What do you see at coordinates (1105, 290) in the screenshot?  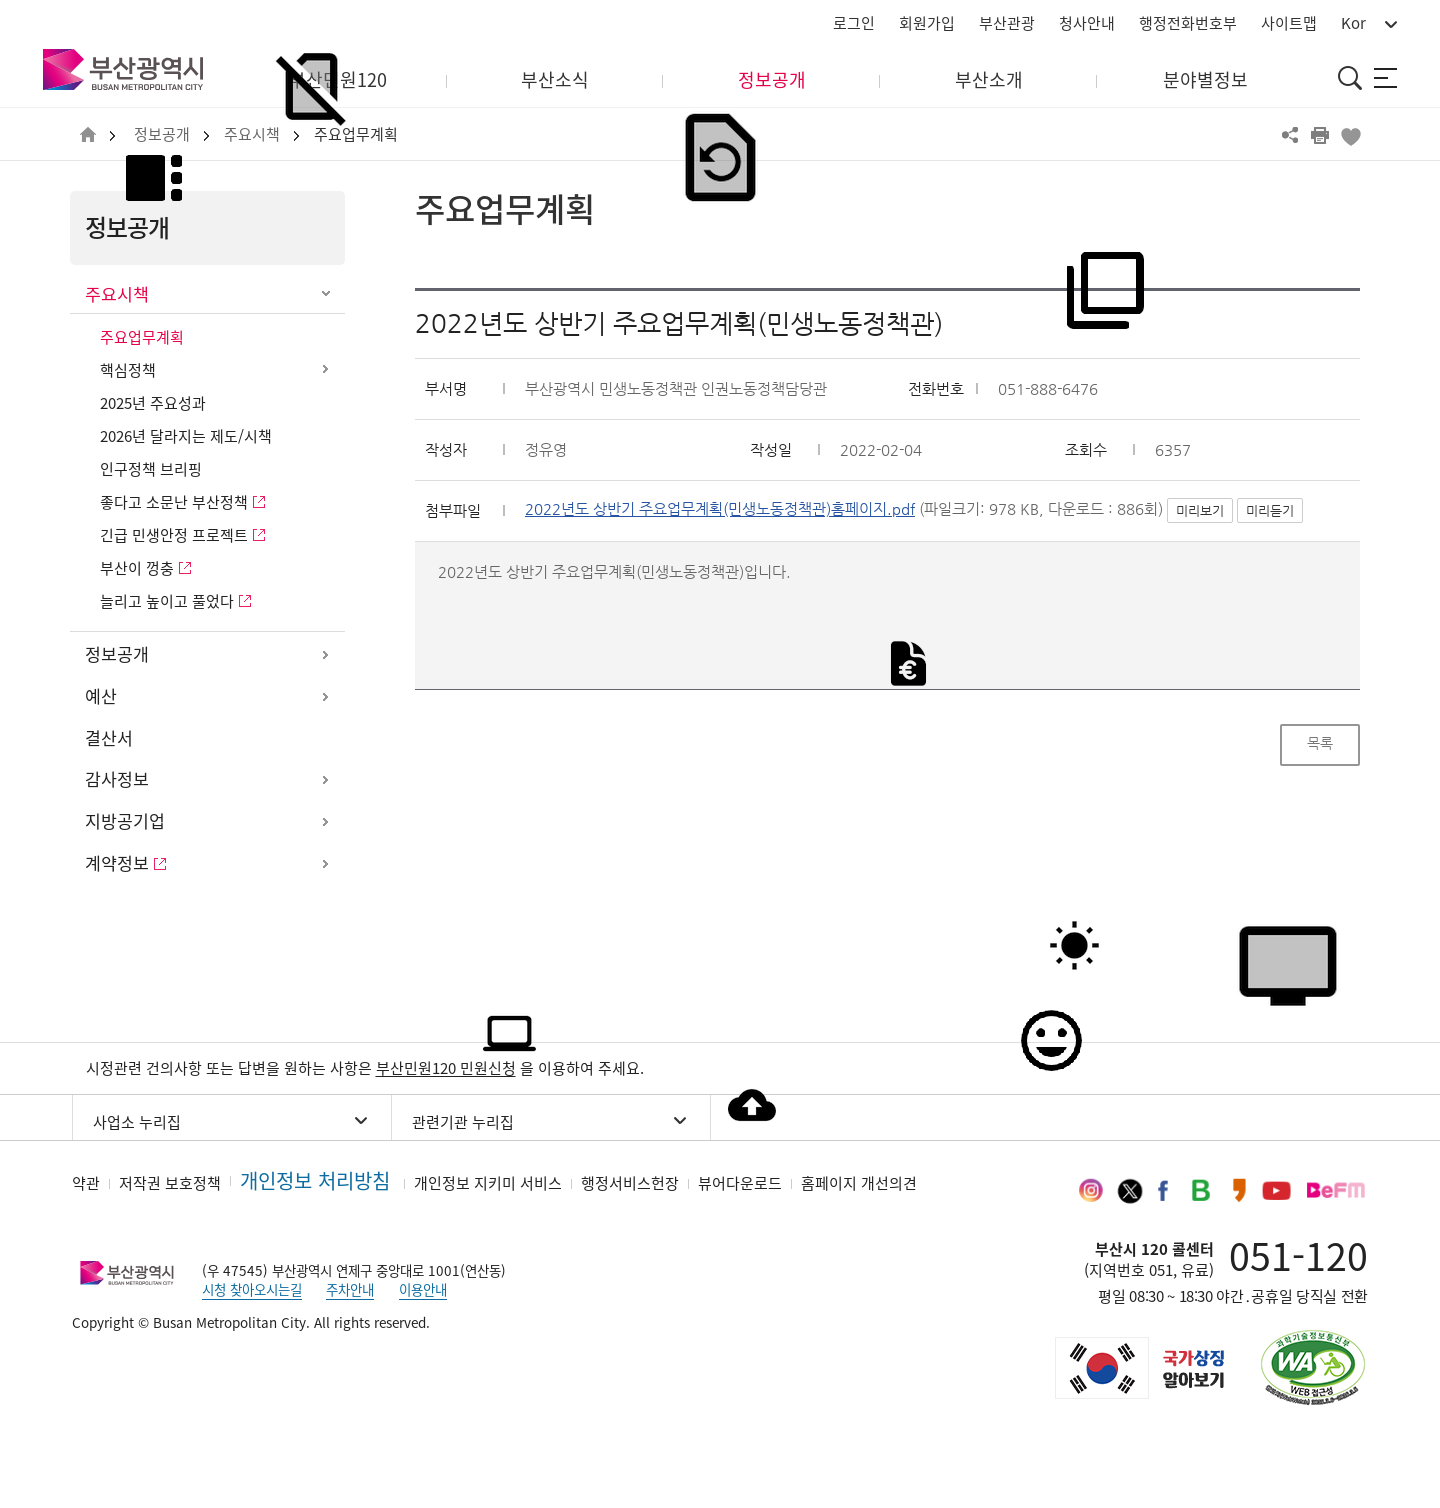 I see `view multiple layers or stacked items` at bounding box center [1105, 290].